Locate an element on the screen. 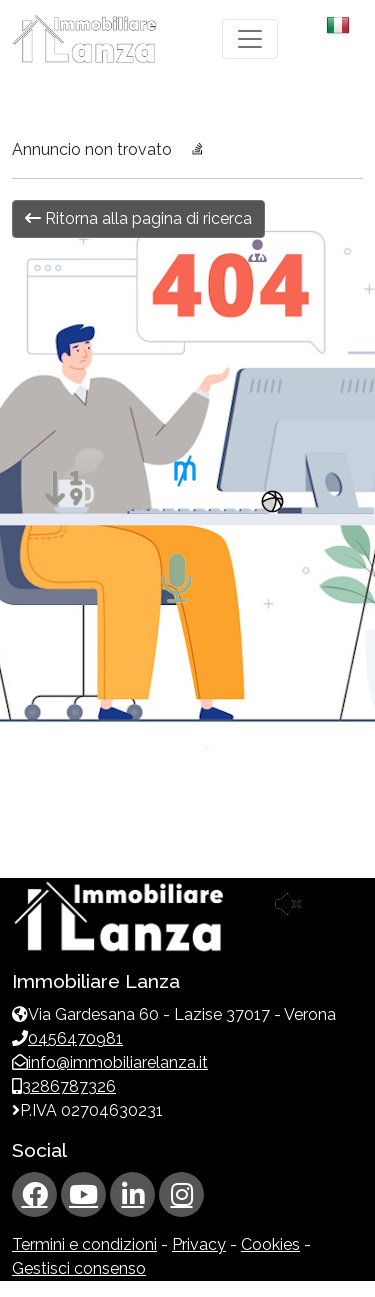  sort items in ascending numerical order is located at coordinates (65, 488).